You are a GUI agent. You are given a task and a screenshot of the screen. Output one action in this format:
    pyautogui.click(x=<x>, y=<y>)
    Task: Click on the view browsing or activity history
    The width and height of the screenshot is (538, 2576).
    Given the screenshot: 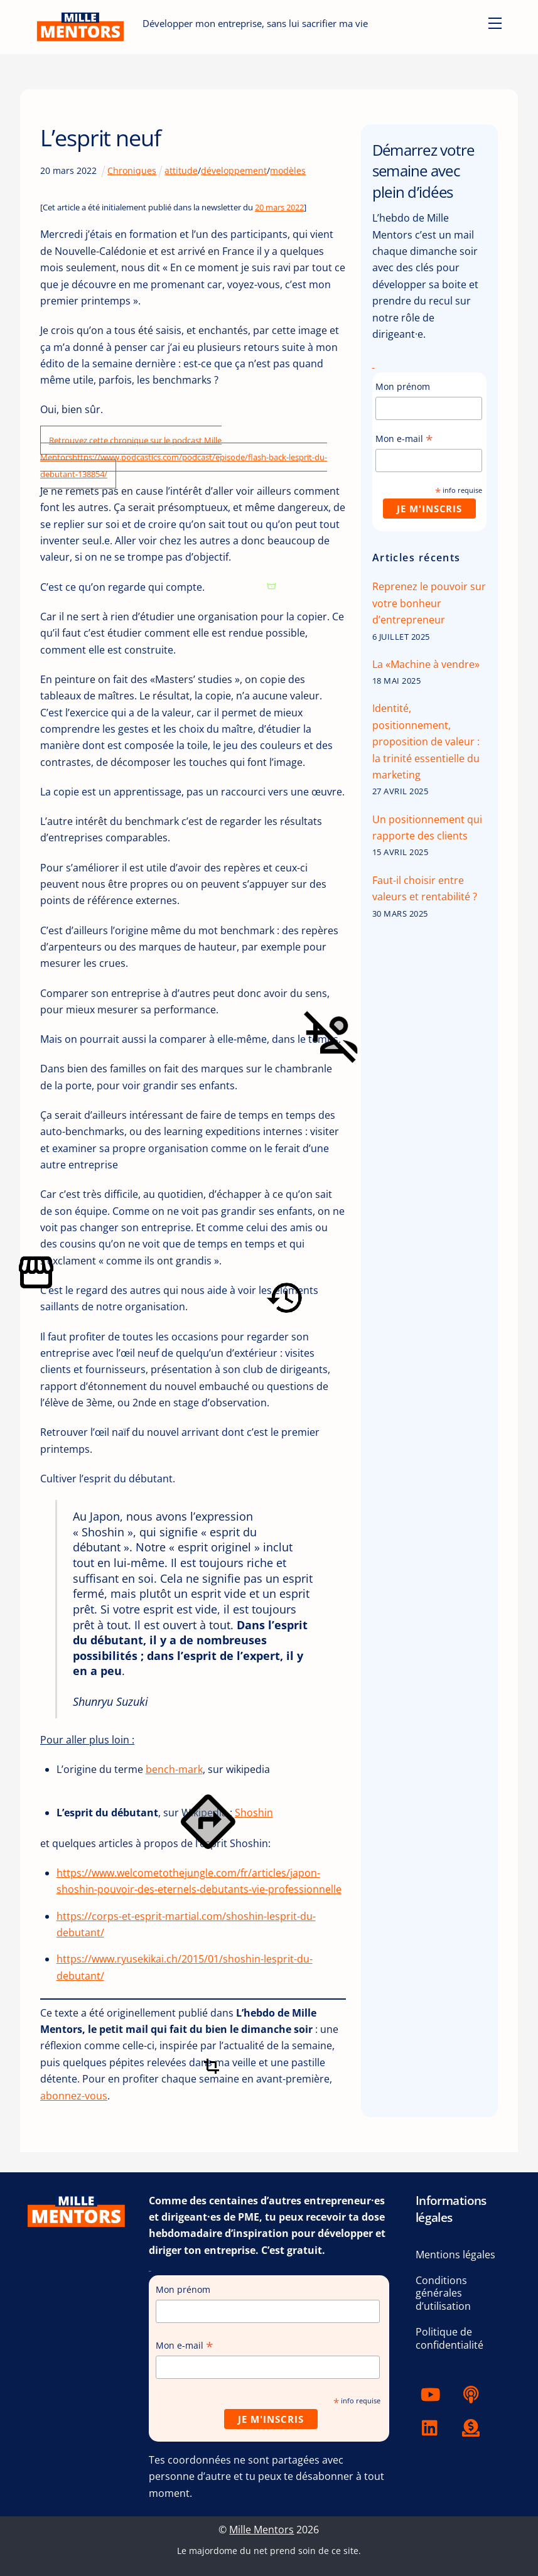 What is the action you would take?
    pyautogui.click(x=285, y=1298)
    